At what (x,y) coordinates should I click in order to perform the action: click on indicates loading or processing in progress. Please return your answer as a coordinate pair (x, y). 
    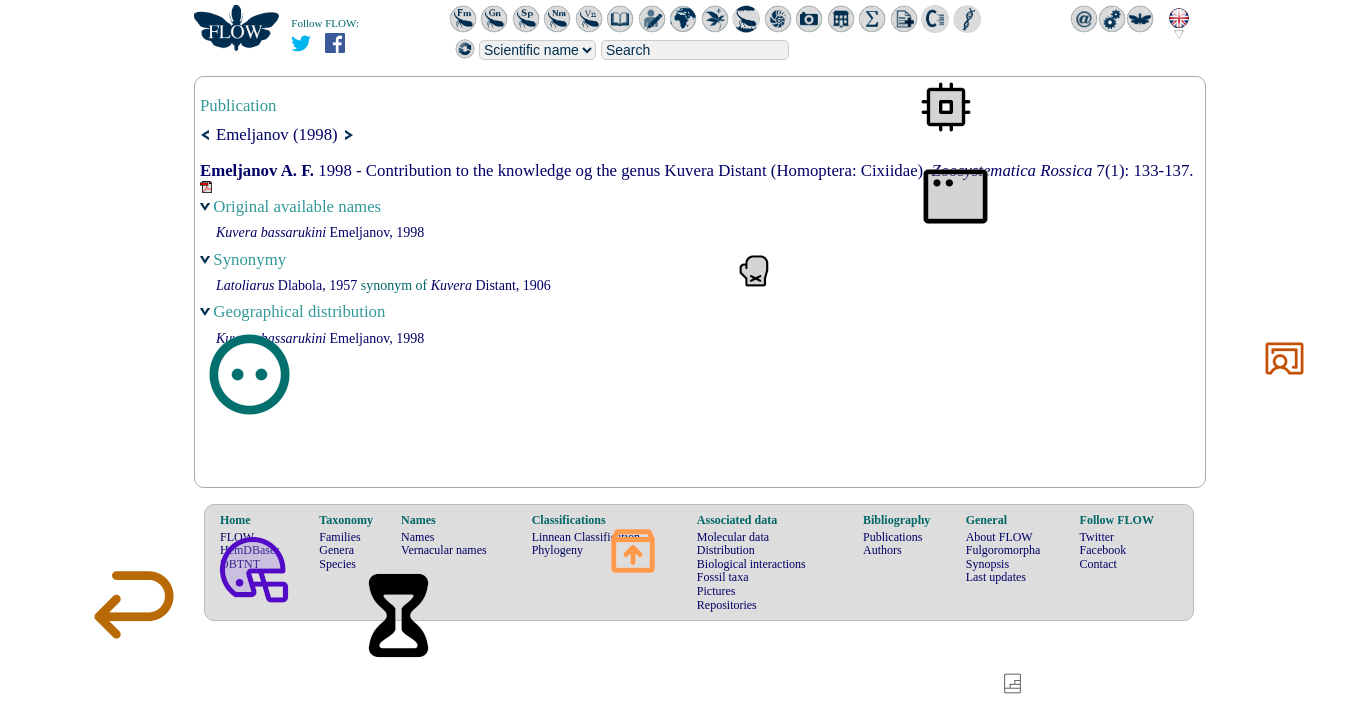
    Looking at the image, I should click on (398, 615).